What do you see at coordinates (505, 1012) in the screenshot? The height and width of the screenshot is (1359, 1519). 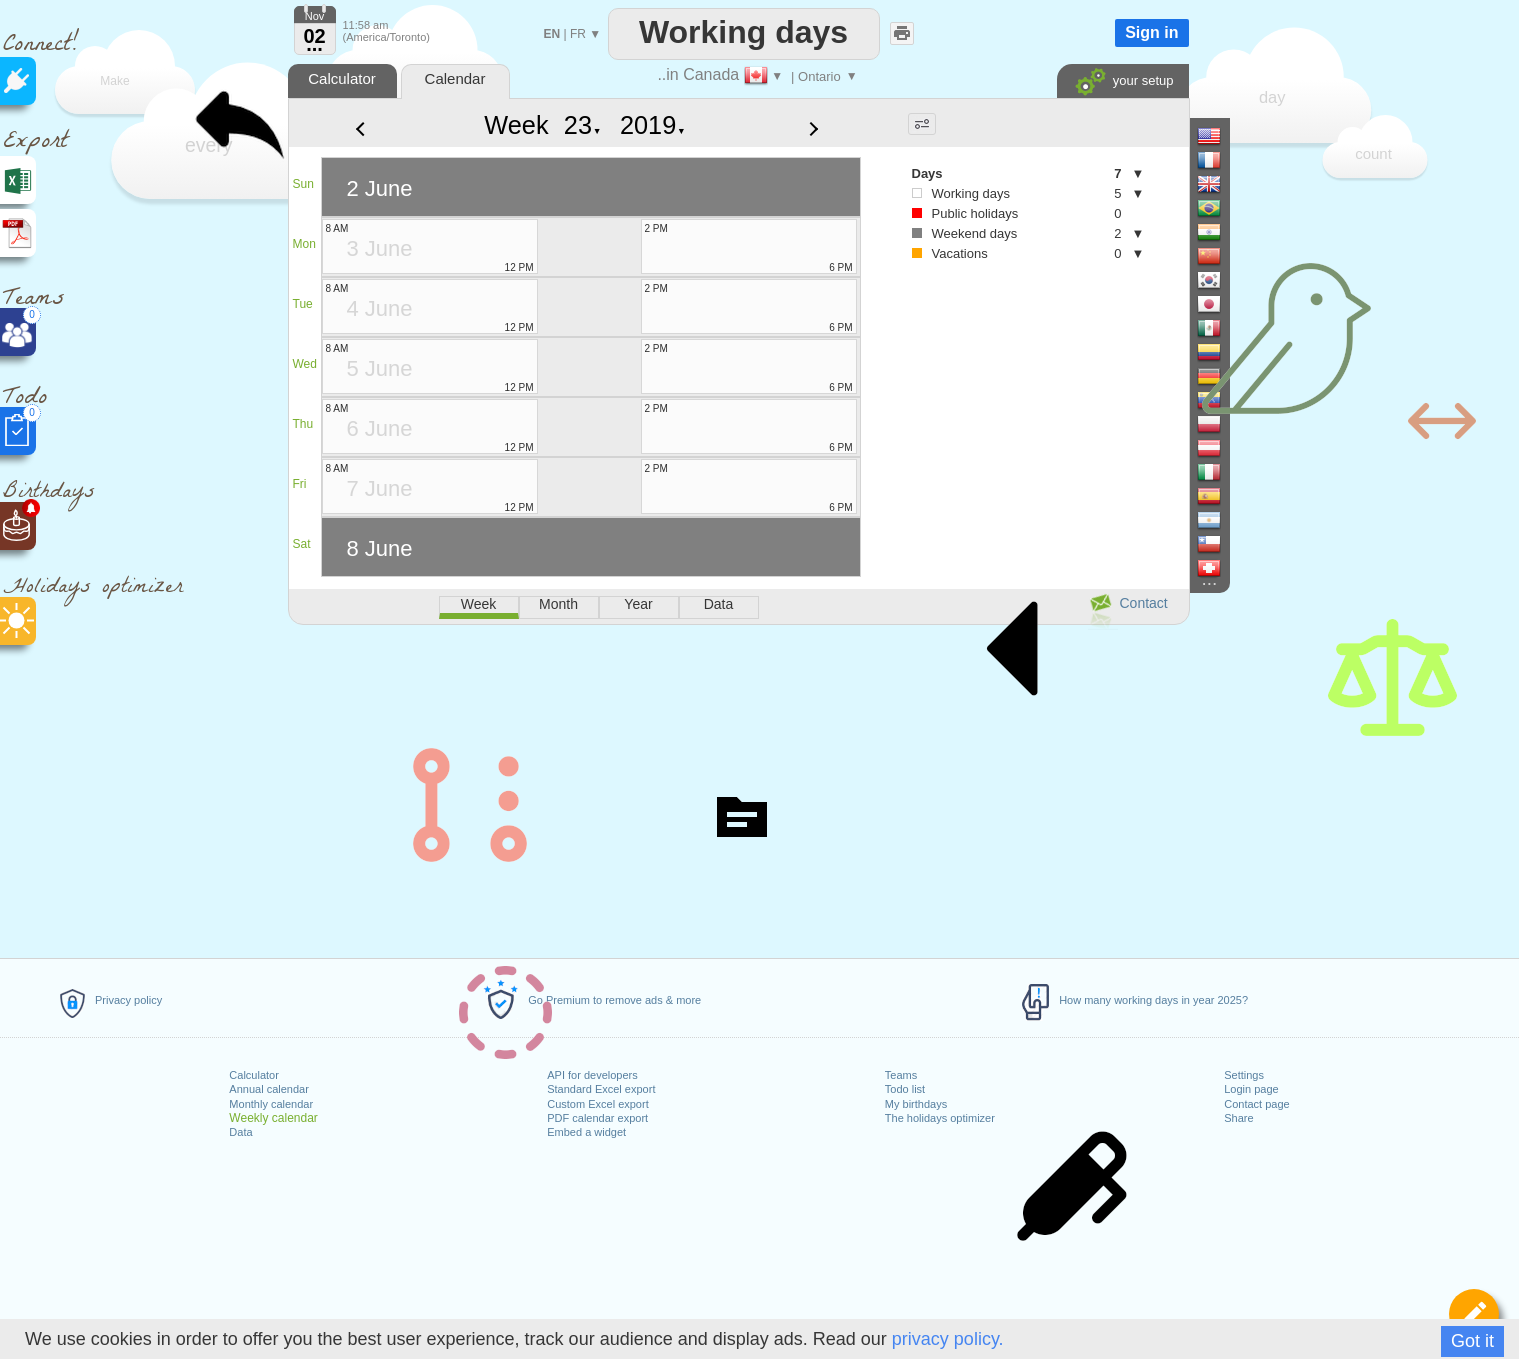 I see `create a new draft issue` at bounding box center [505, 1012].